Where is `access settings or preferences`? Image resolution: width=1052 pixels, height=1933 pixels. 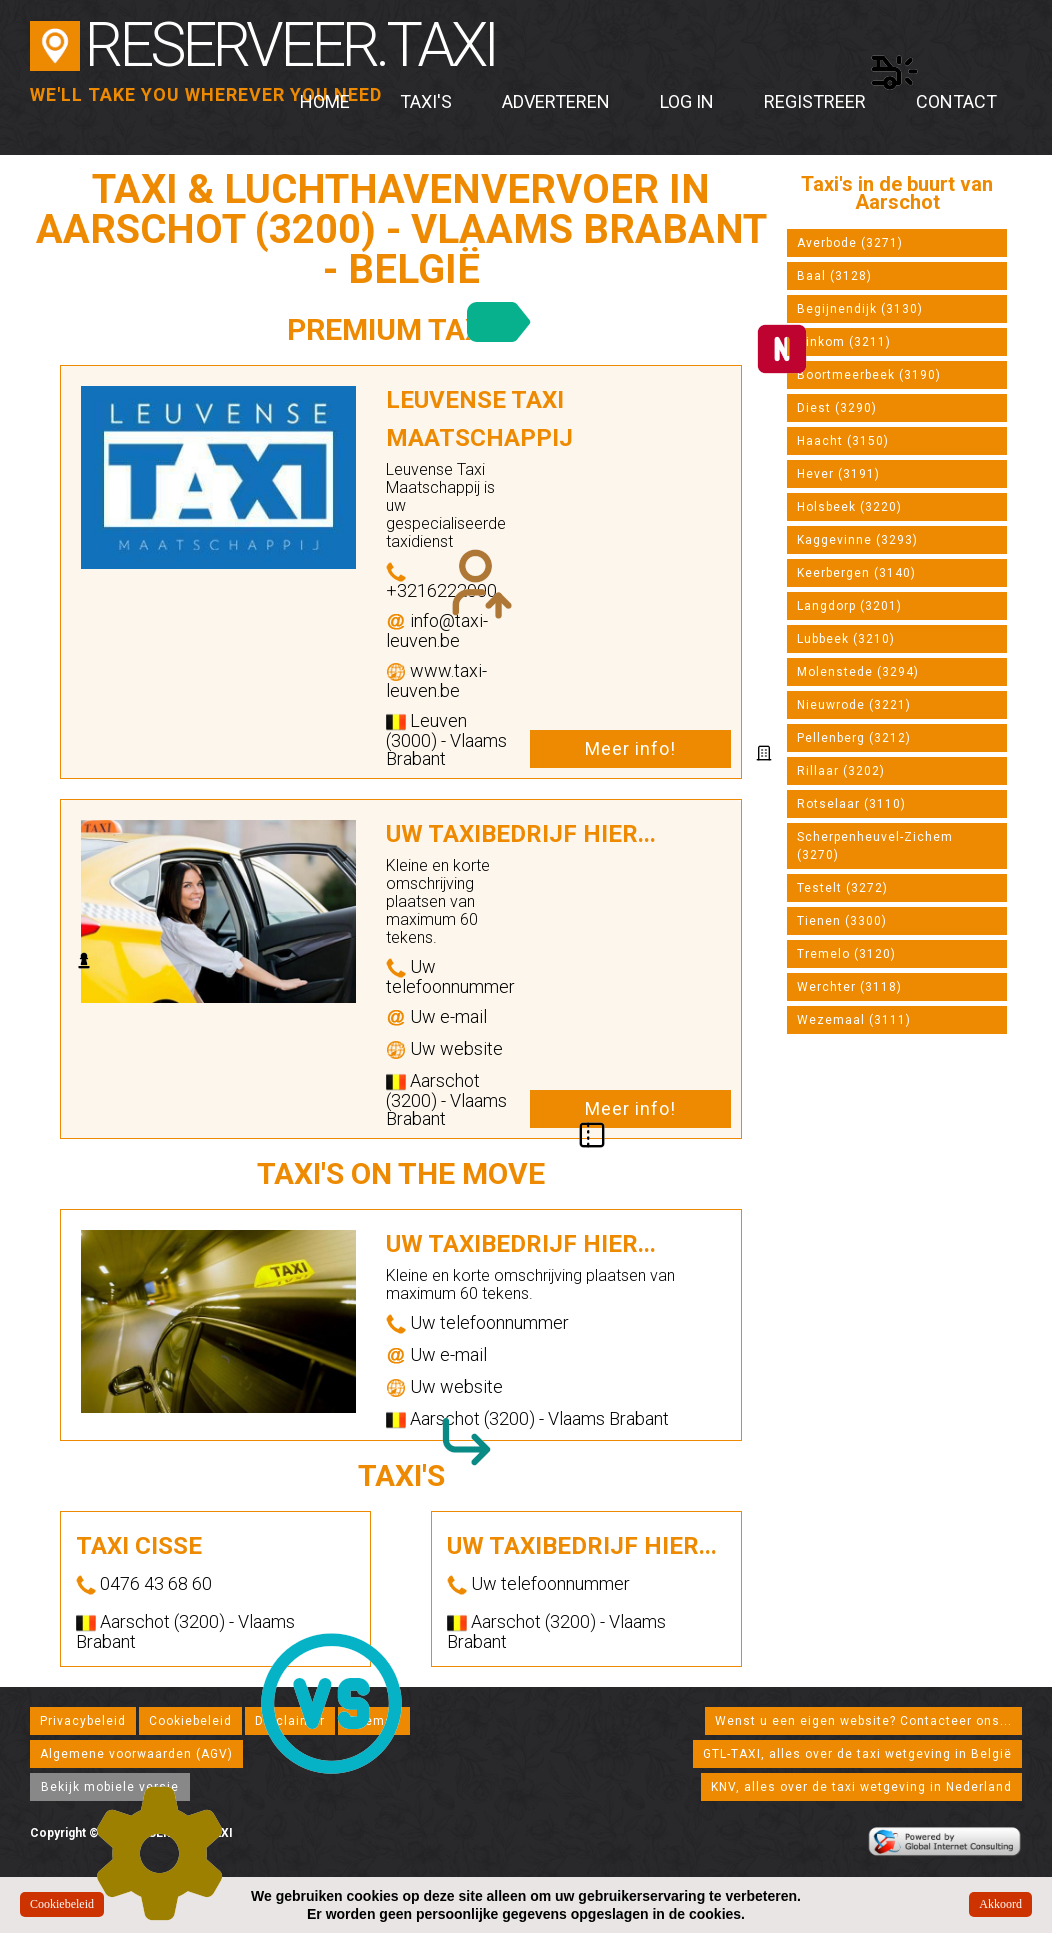
access settings or preferences is located at coordinates (159, 1853).